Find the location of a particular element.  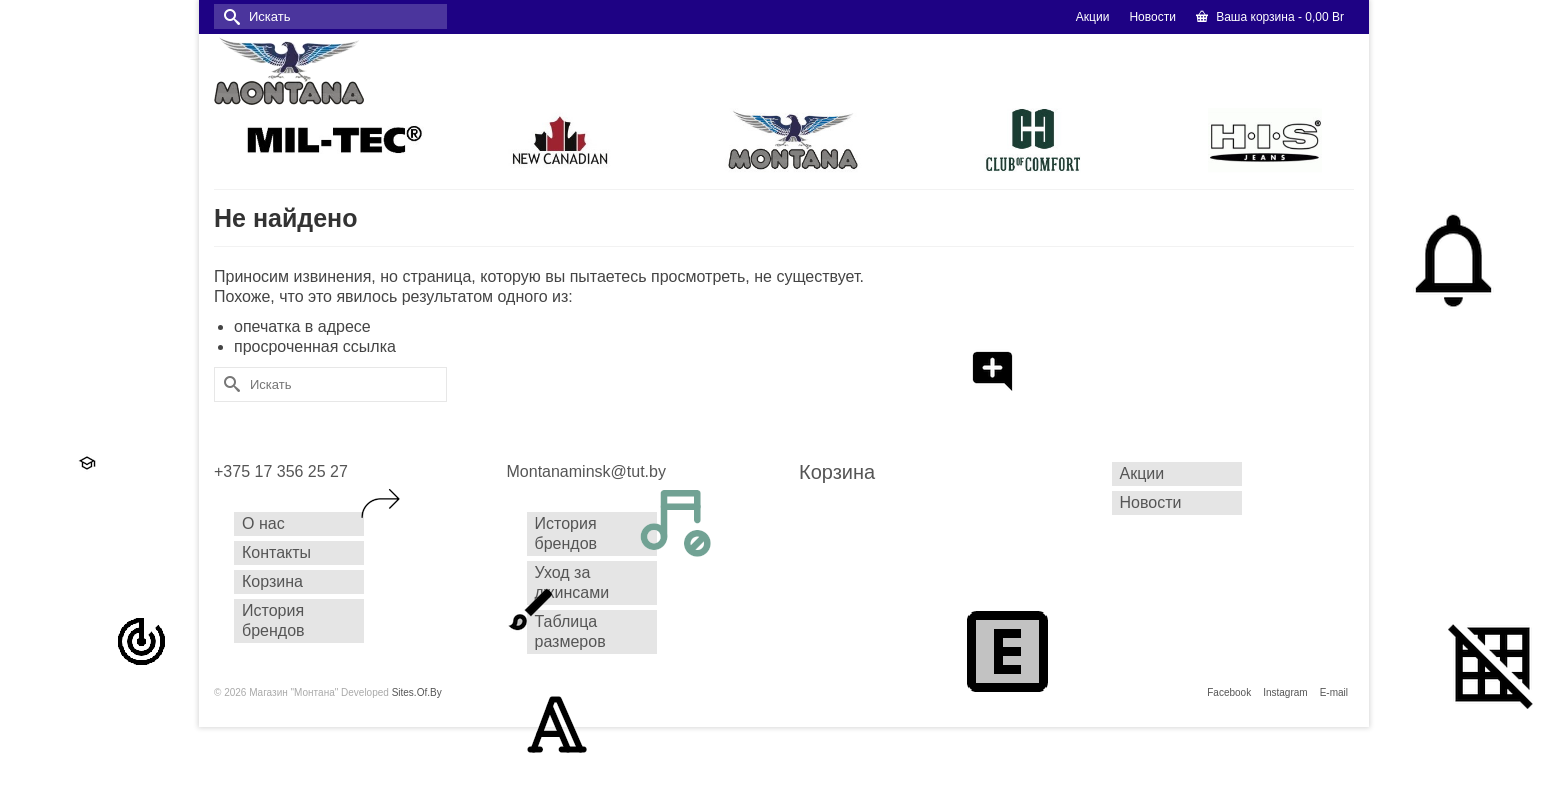

share or forward content is located at coordinates (380, 503).